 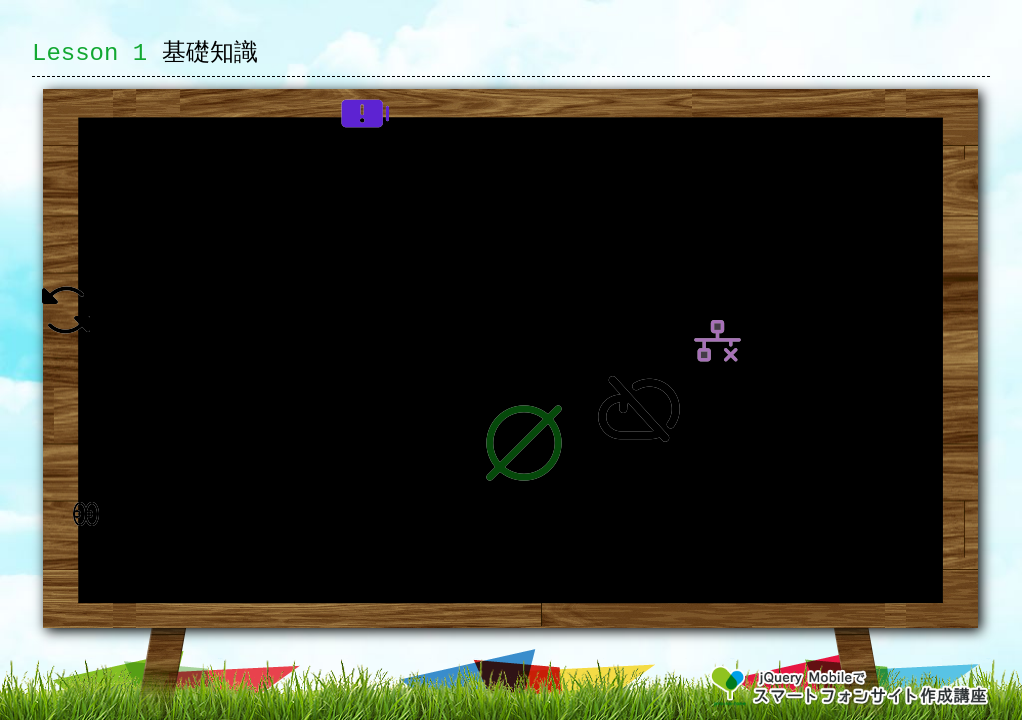 I want to click on indicates no cloud connection or offline status, so click(x=639, y=409).